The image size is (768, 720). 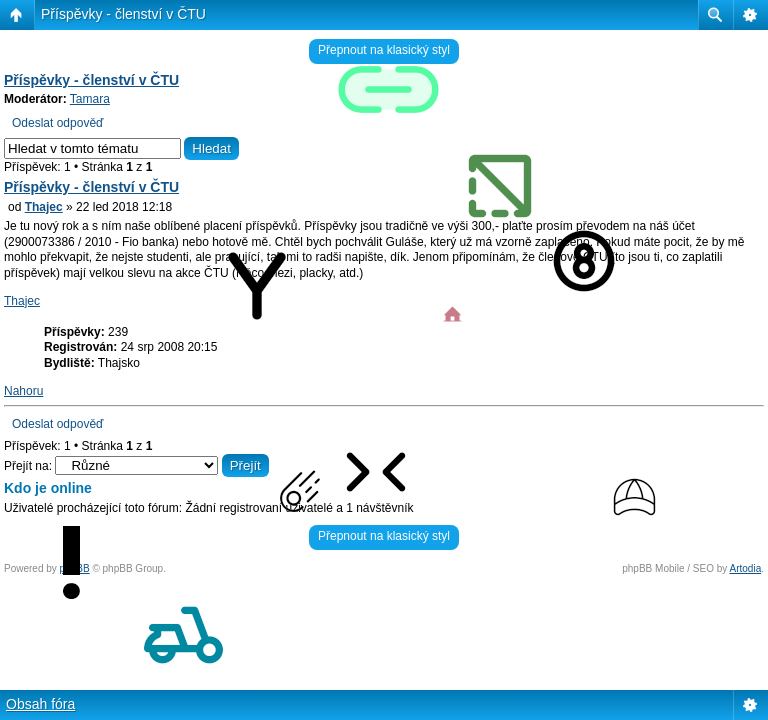 What do you see at coordinates (500, 186) in the screenshot?
I see `invert current selection` at bounding box center [500, 186].